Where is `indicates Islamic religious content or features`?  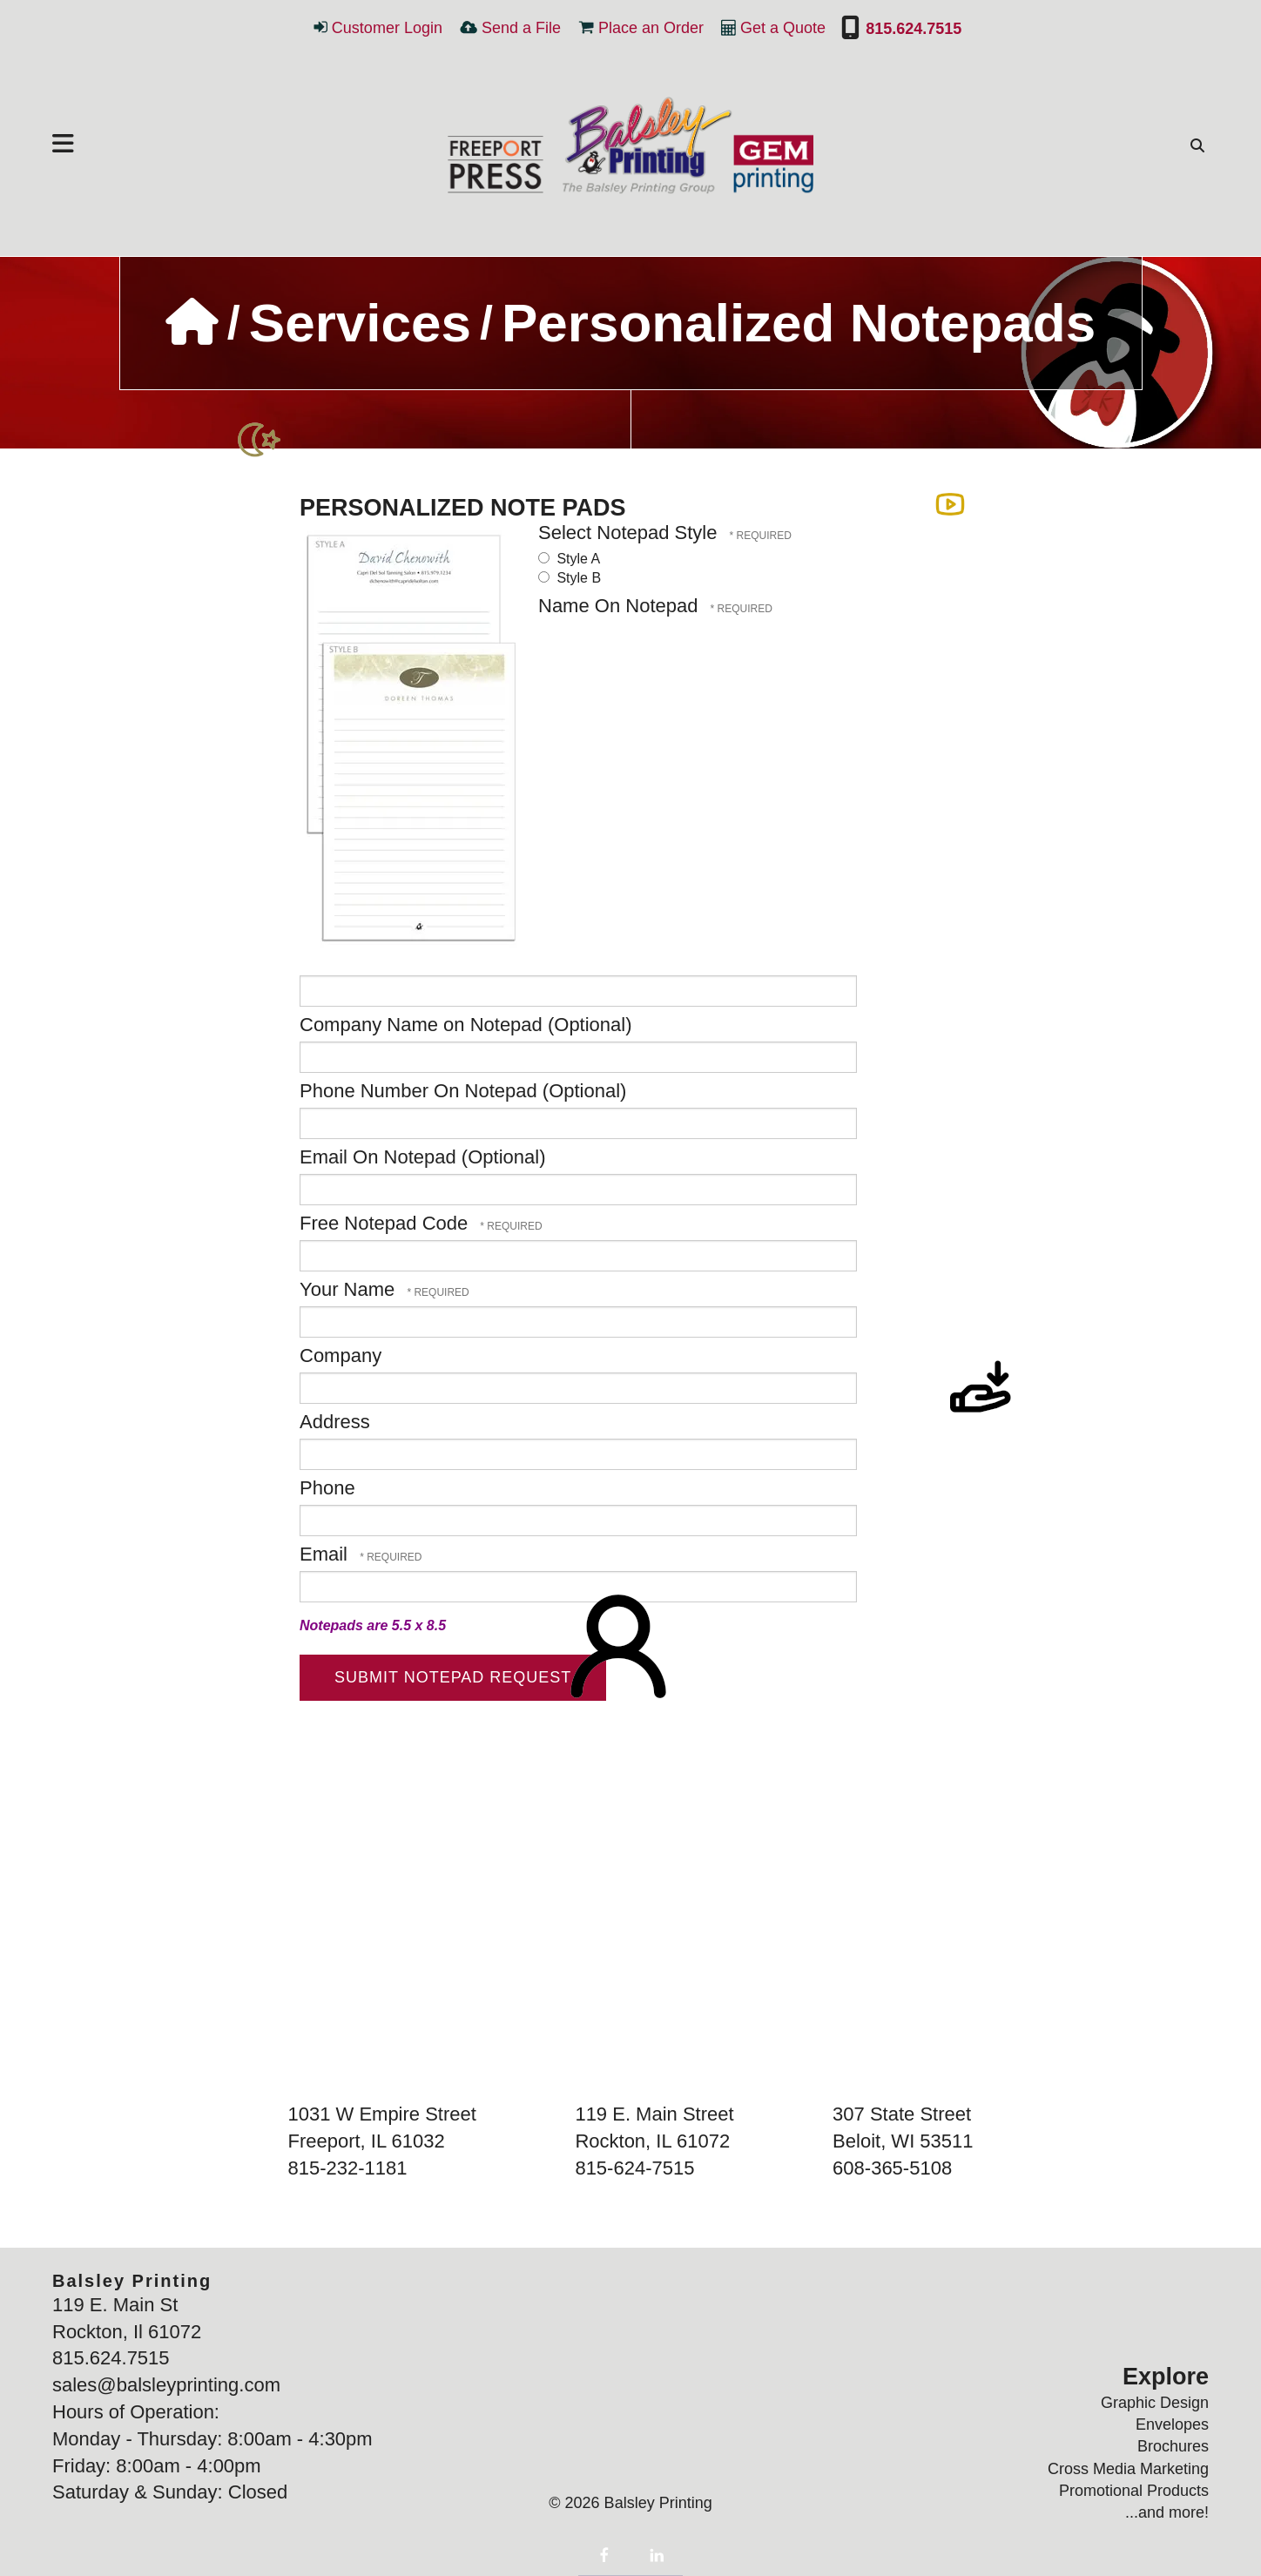 indicates Islamic religious content or features is located at coordinates (258, 440).